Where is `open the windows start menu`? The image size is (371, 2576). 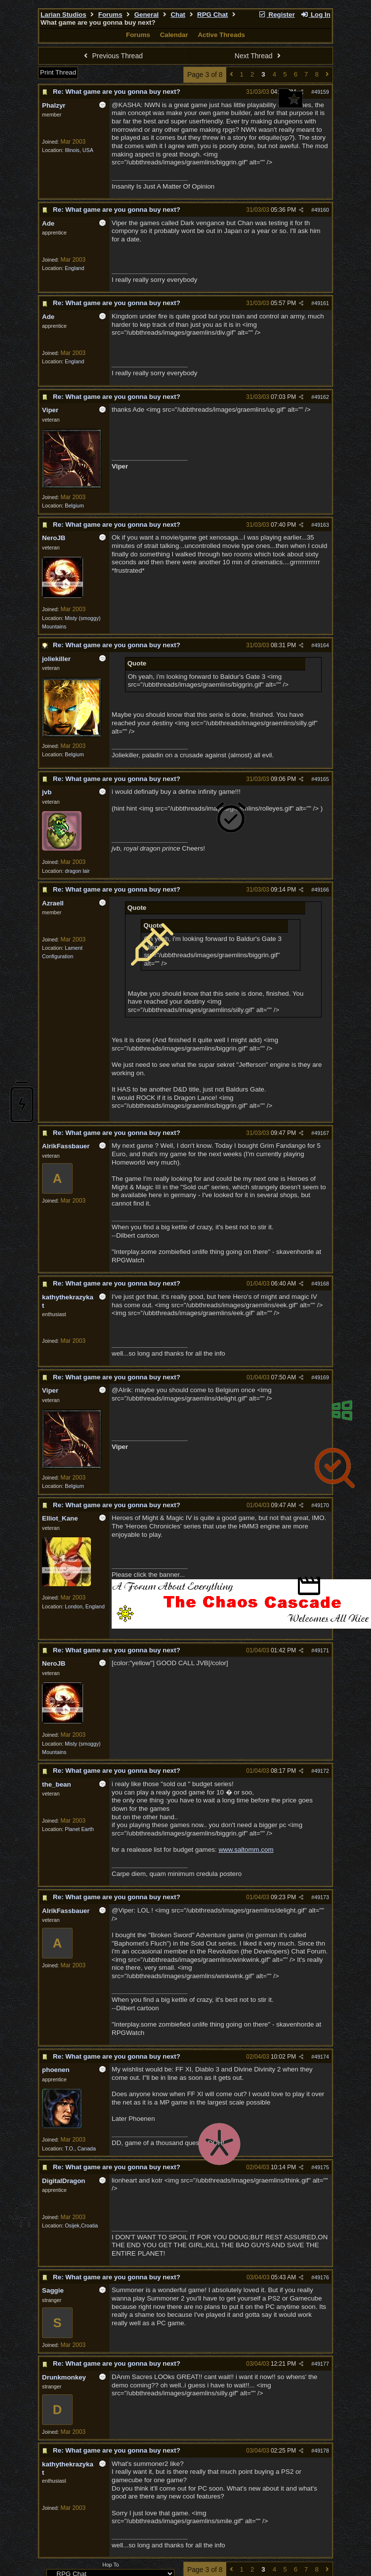 open the windows start menu is located at coordinates (343, 1410).